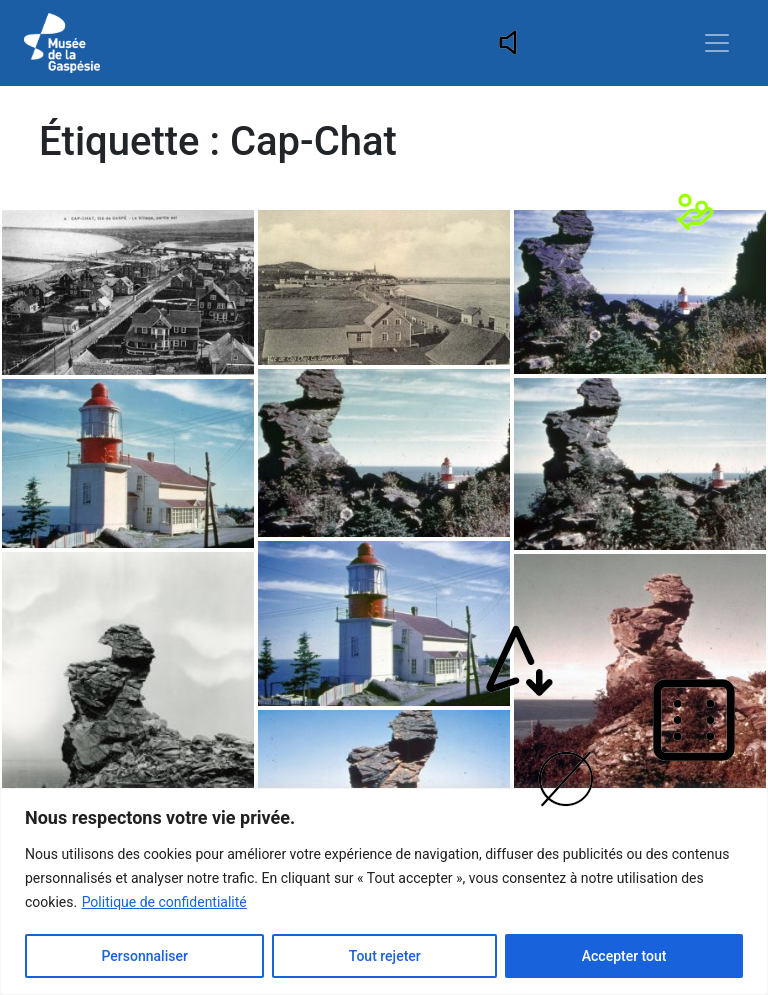  I want to click on navigate downward or scroll down, so click(516, 659).